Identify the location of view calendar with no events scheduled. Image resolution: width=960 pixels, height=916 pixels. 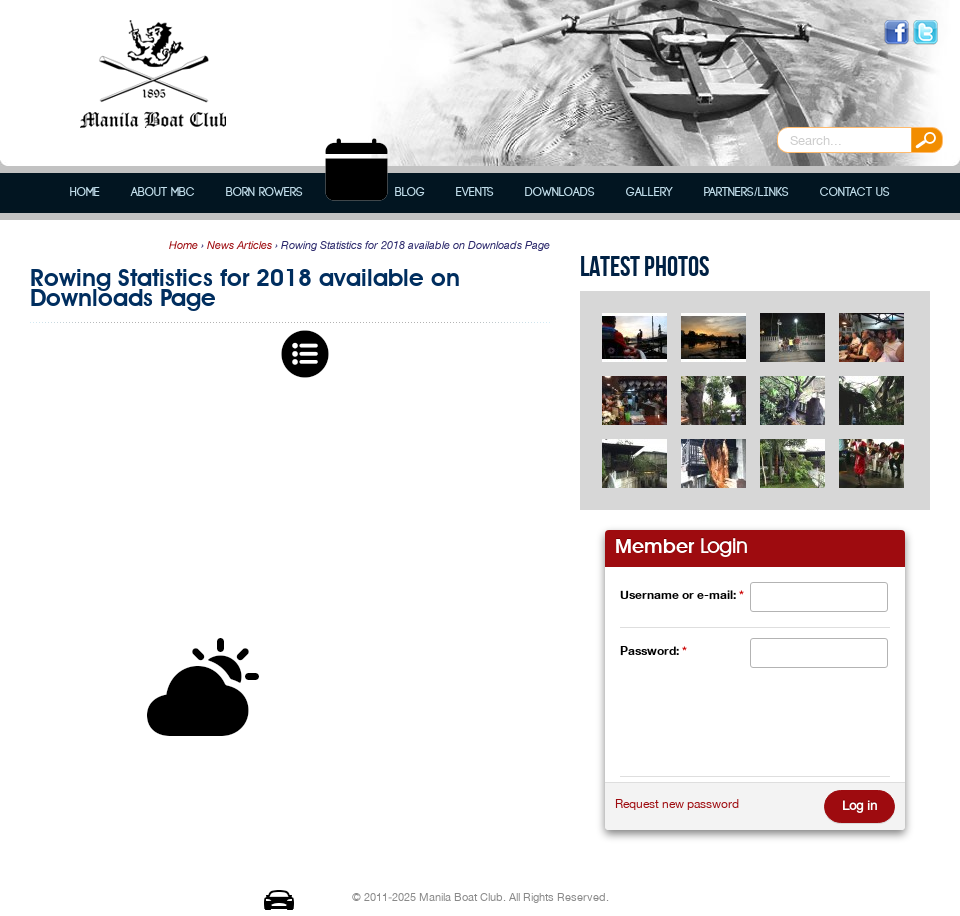
(356, 169).